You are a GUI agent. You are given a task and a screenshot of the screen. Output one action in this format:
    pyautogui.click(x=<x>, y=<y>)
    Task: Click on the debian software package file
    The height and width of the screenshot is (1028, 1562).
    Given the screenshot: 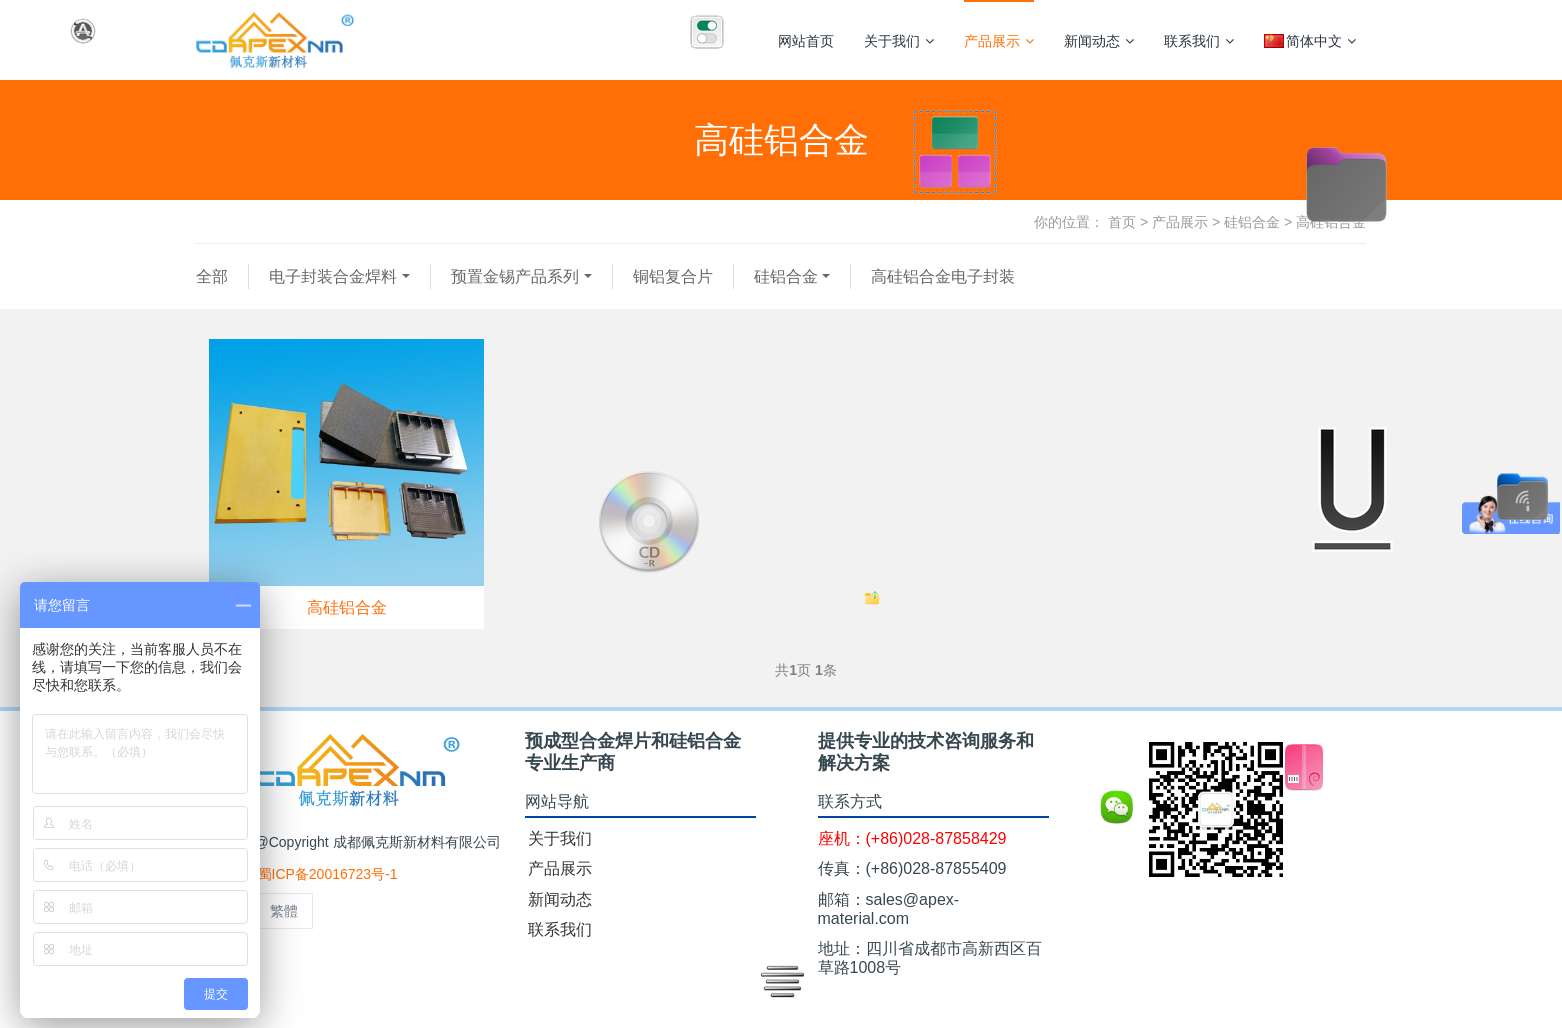 What is the action you would take?
    pyautogui.click(x=1304, y=767)
    